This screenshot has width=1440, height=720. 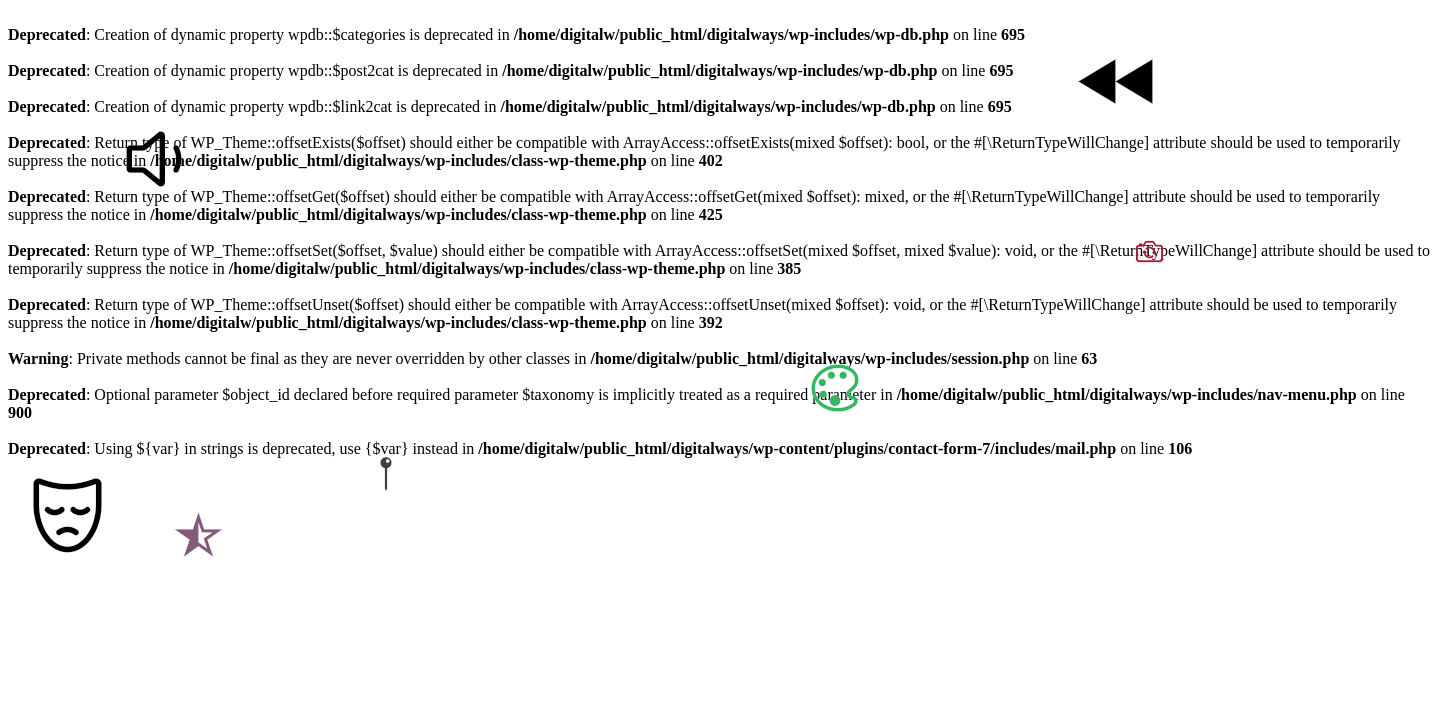 I want to click on pin an item to keep it visible, so click(x=386, y=474).